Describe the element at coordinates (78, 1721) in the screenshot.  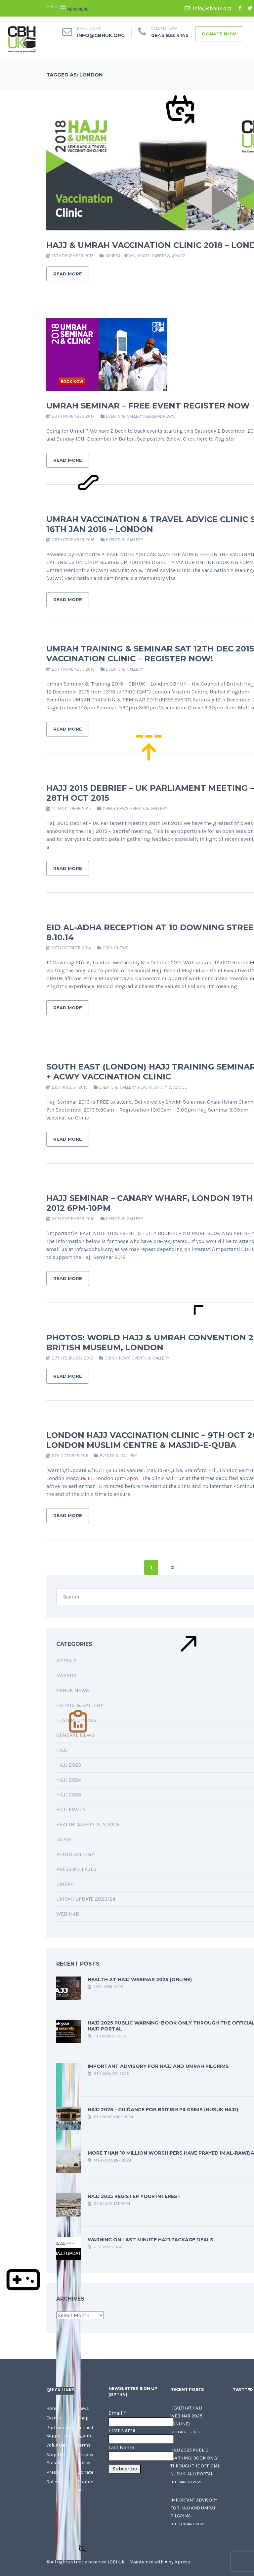
I see `view clipboard with data or statistics` at that location.